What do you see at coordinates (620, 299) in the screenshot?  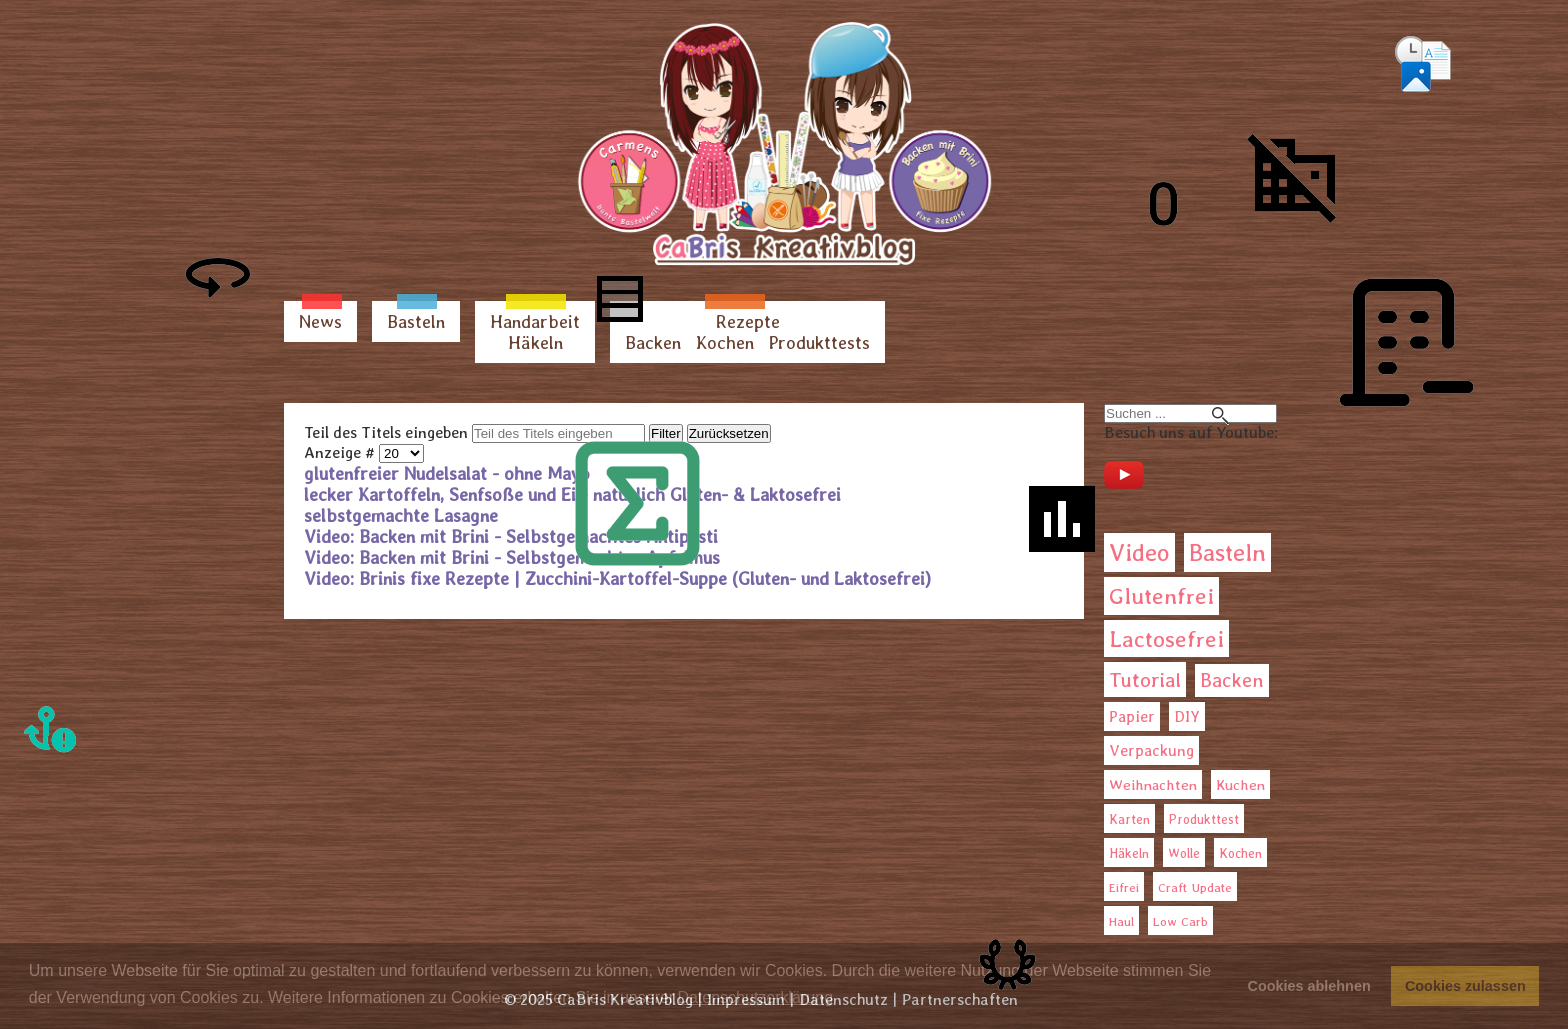 I see `view data in row layout` at bounding box center [620, 299].